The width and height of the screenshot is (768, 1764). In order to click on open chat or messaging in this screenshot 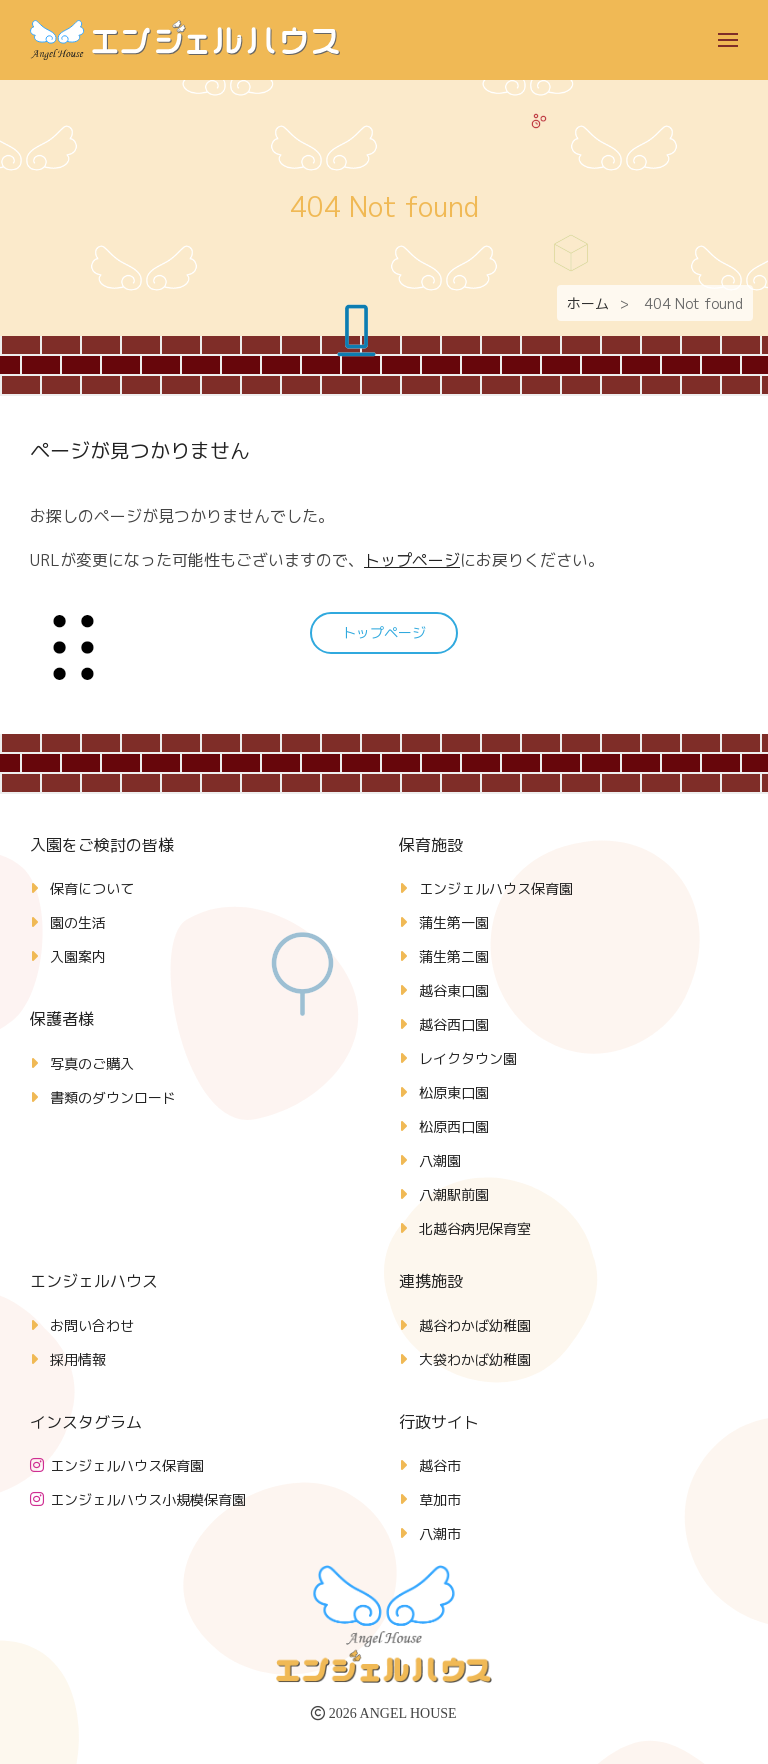, I will do `click(539, 121)`.